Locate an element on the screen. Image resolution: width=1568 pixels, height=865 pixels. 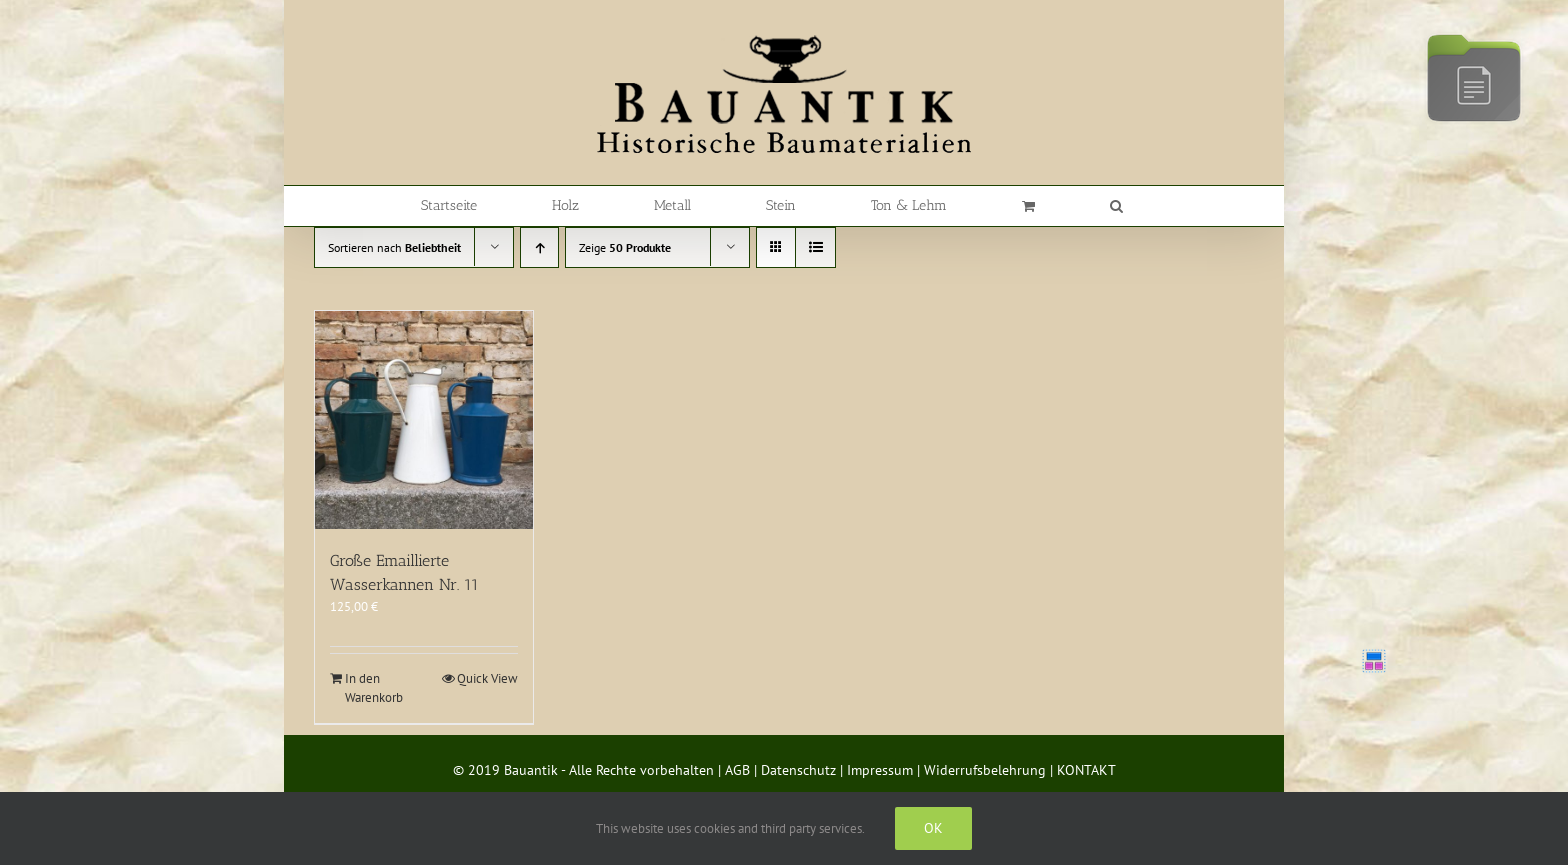
select all items in the current view is located at coordinates (1374, 661).